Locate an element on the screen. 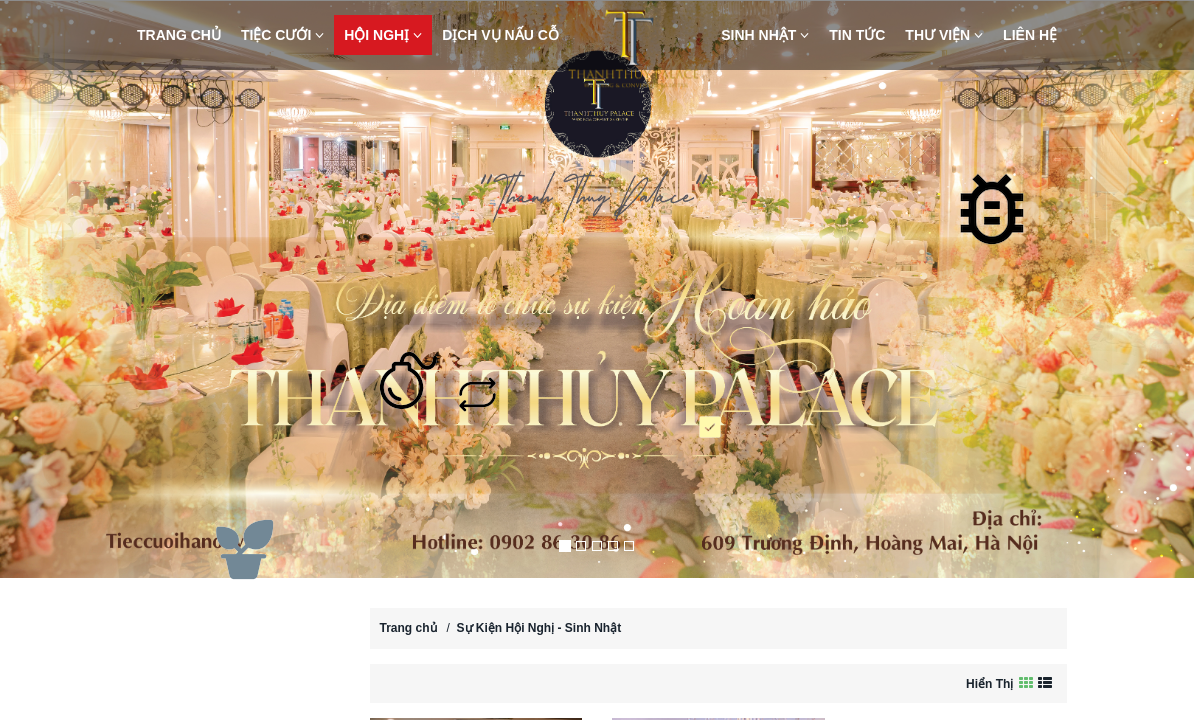 Image resolution: width=1194 pixels, height=720 pixels. enable repeat mode for media playback is located at coordinates (477, 394).